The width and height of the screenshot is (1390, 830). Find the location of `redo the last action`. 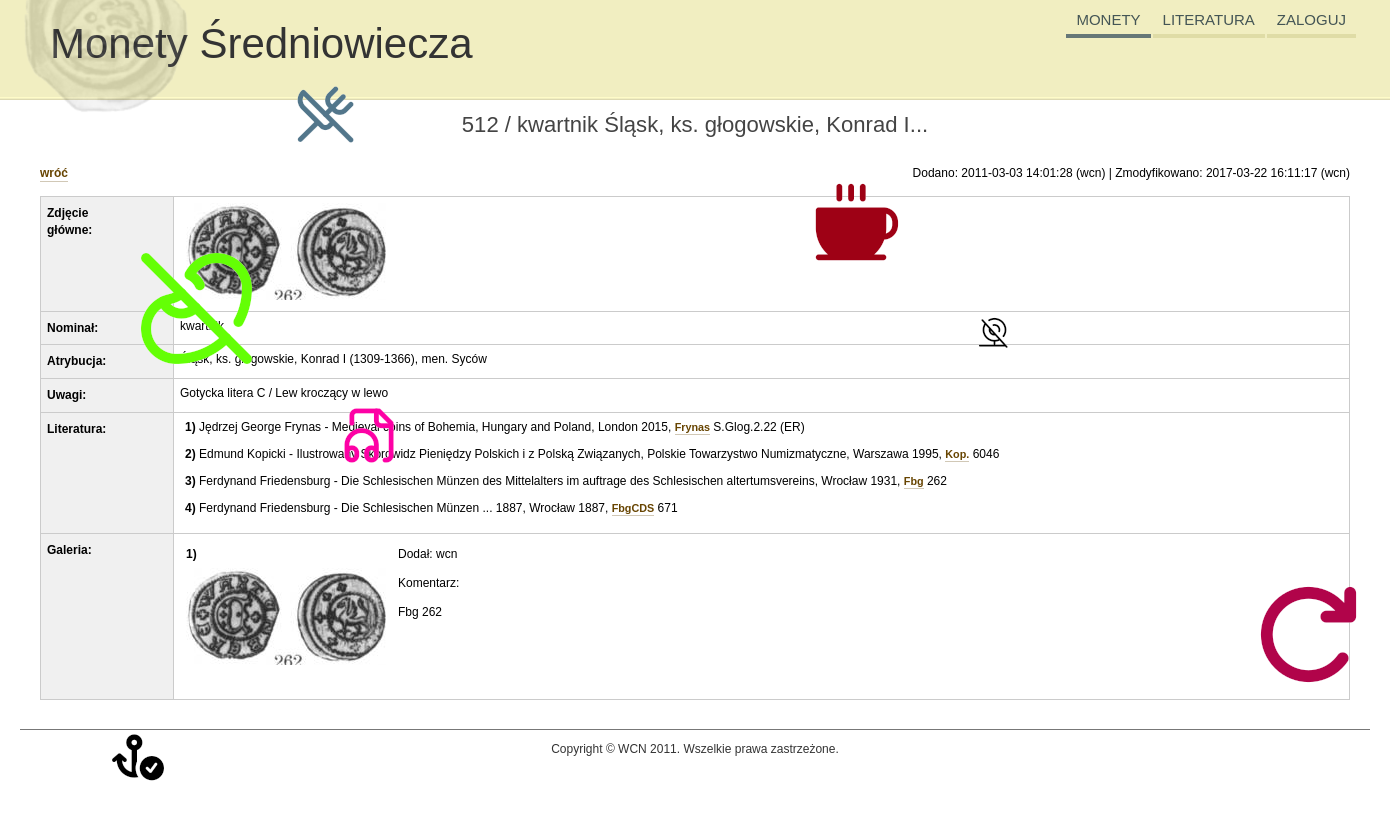

redo the last action is located at coordinates (1308, 634).